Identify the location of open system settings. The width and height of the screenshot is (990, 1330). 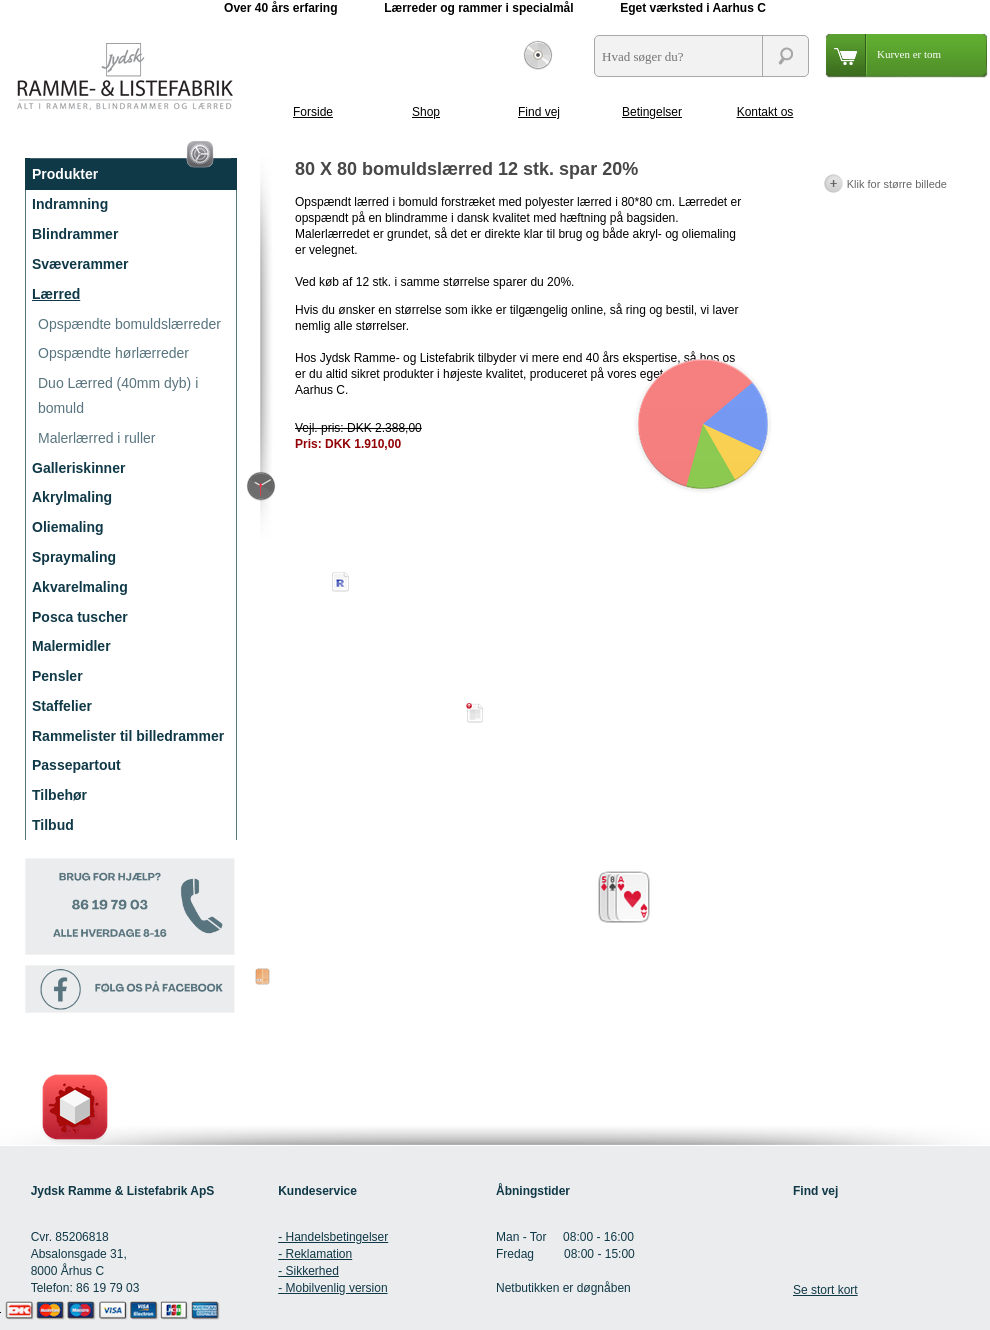
(200, 154).